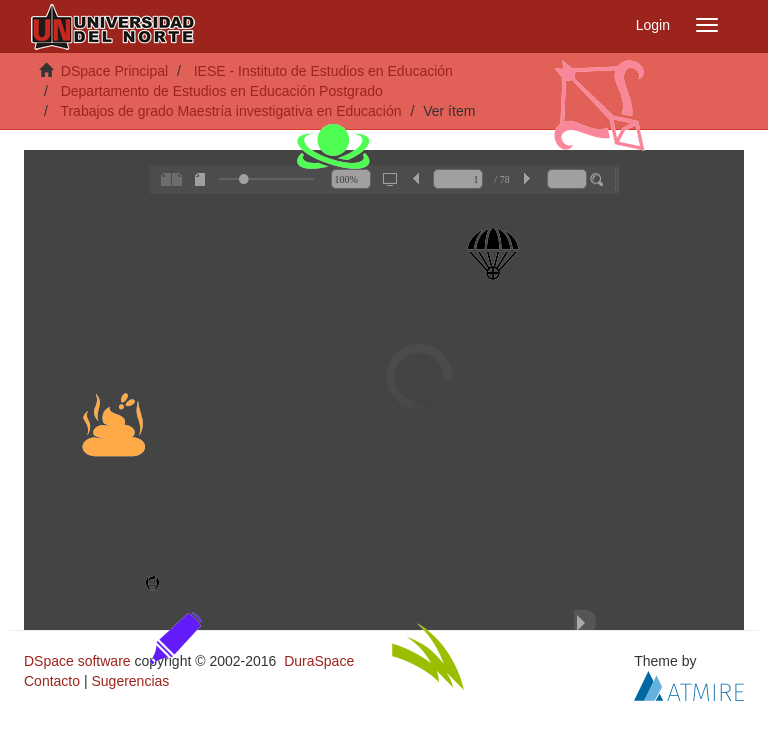  What do you see at coordinates (152, 582) in the screenshot?
I see `indicates danger or hazard warning in game` at bounding box center [152, 582].